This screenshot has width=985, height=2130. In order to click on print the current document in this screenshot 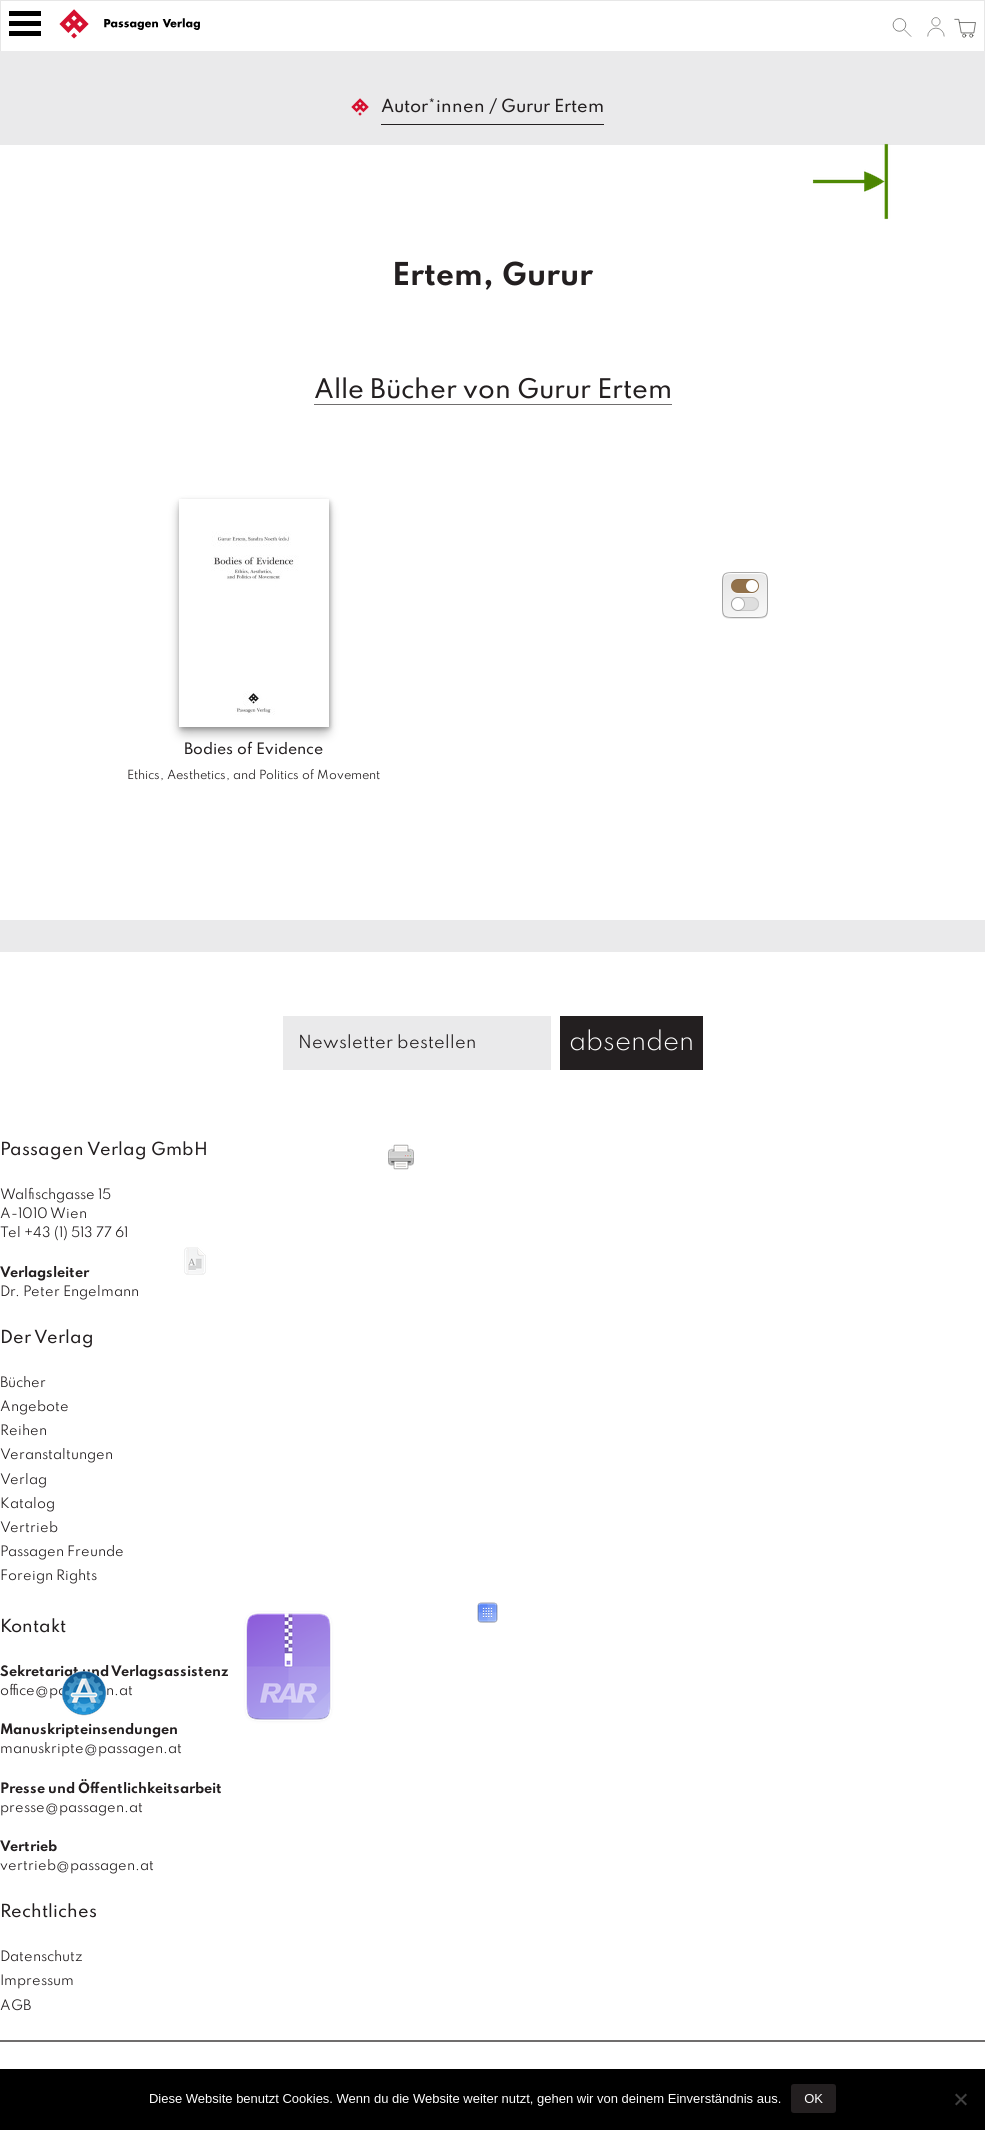, I will do `click(401, 1157)`.